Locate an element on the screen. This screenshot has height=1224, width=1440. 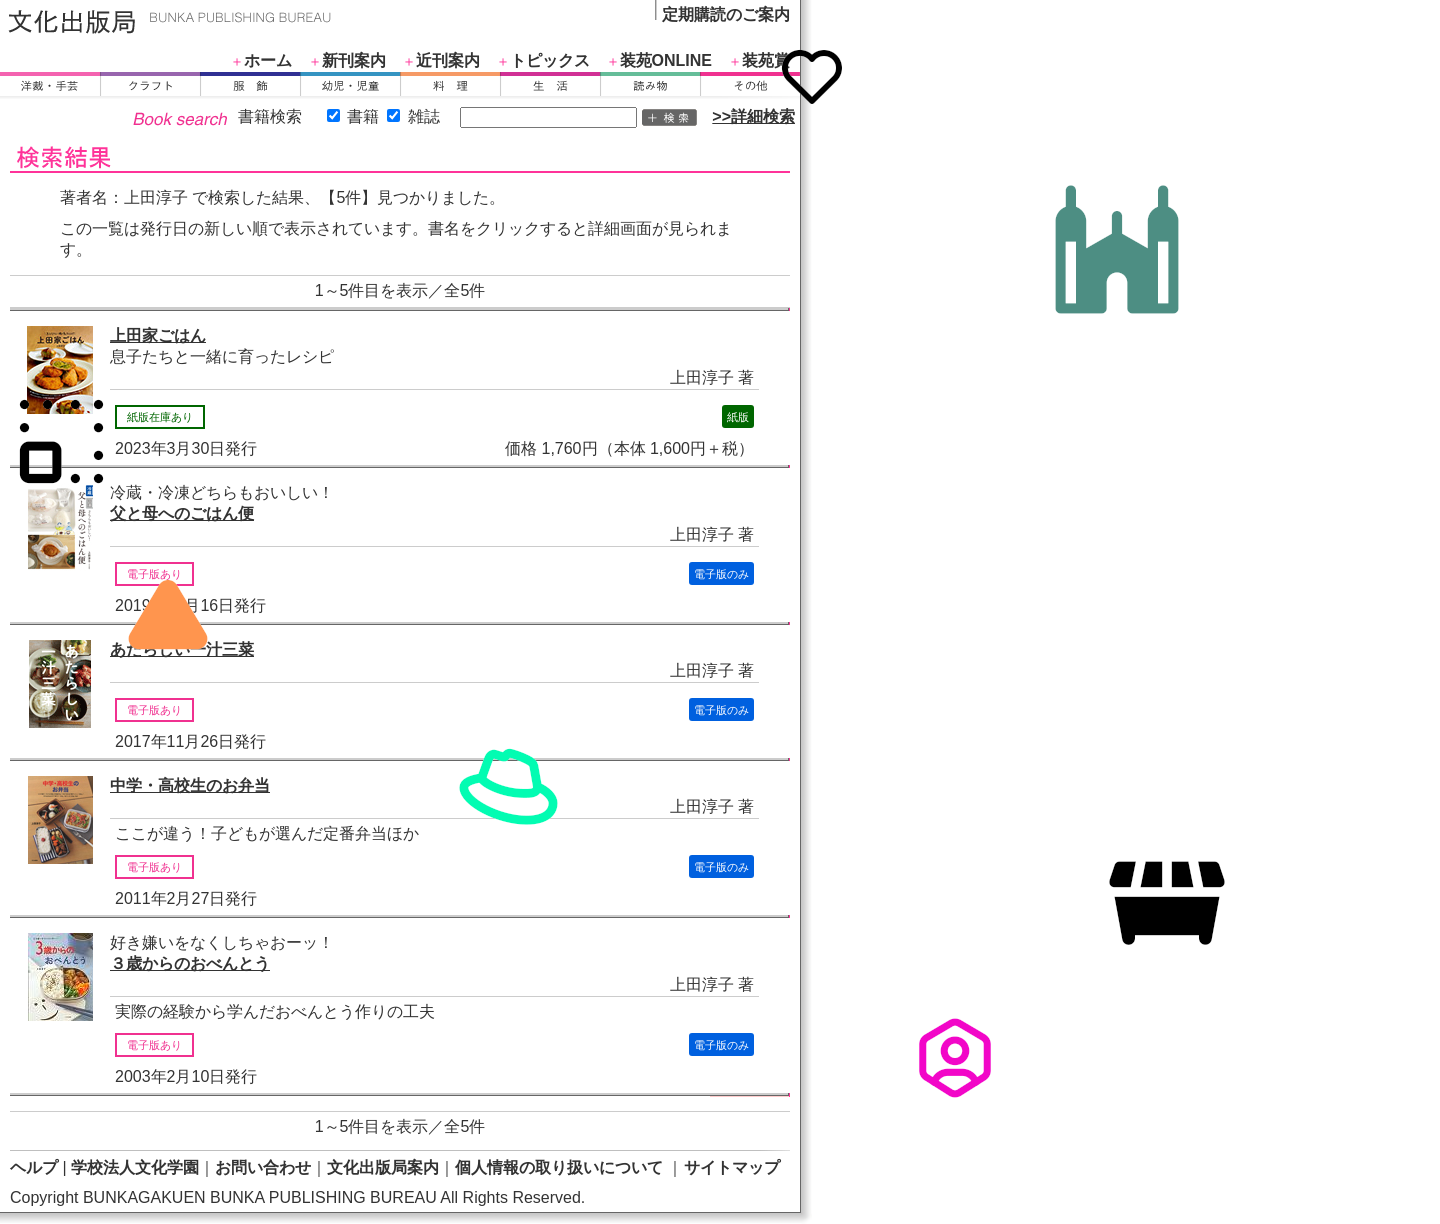
align content to bottom-left corner is located at coordinates (61, 441).